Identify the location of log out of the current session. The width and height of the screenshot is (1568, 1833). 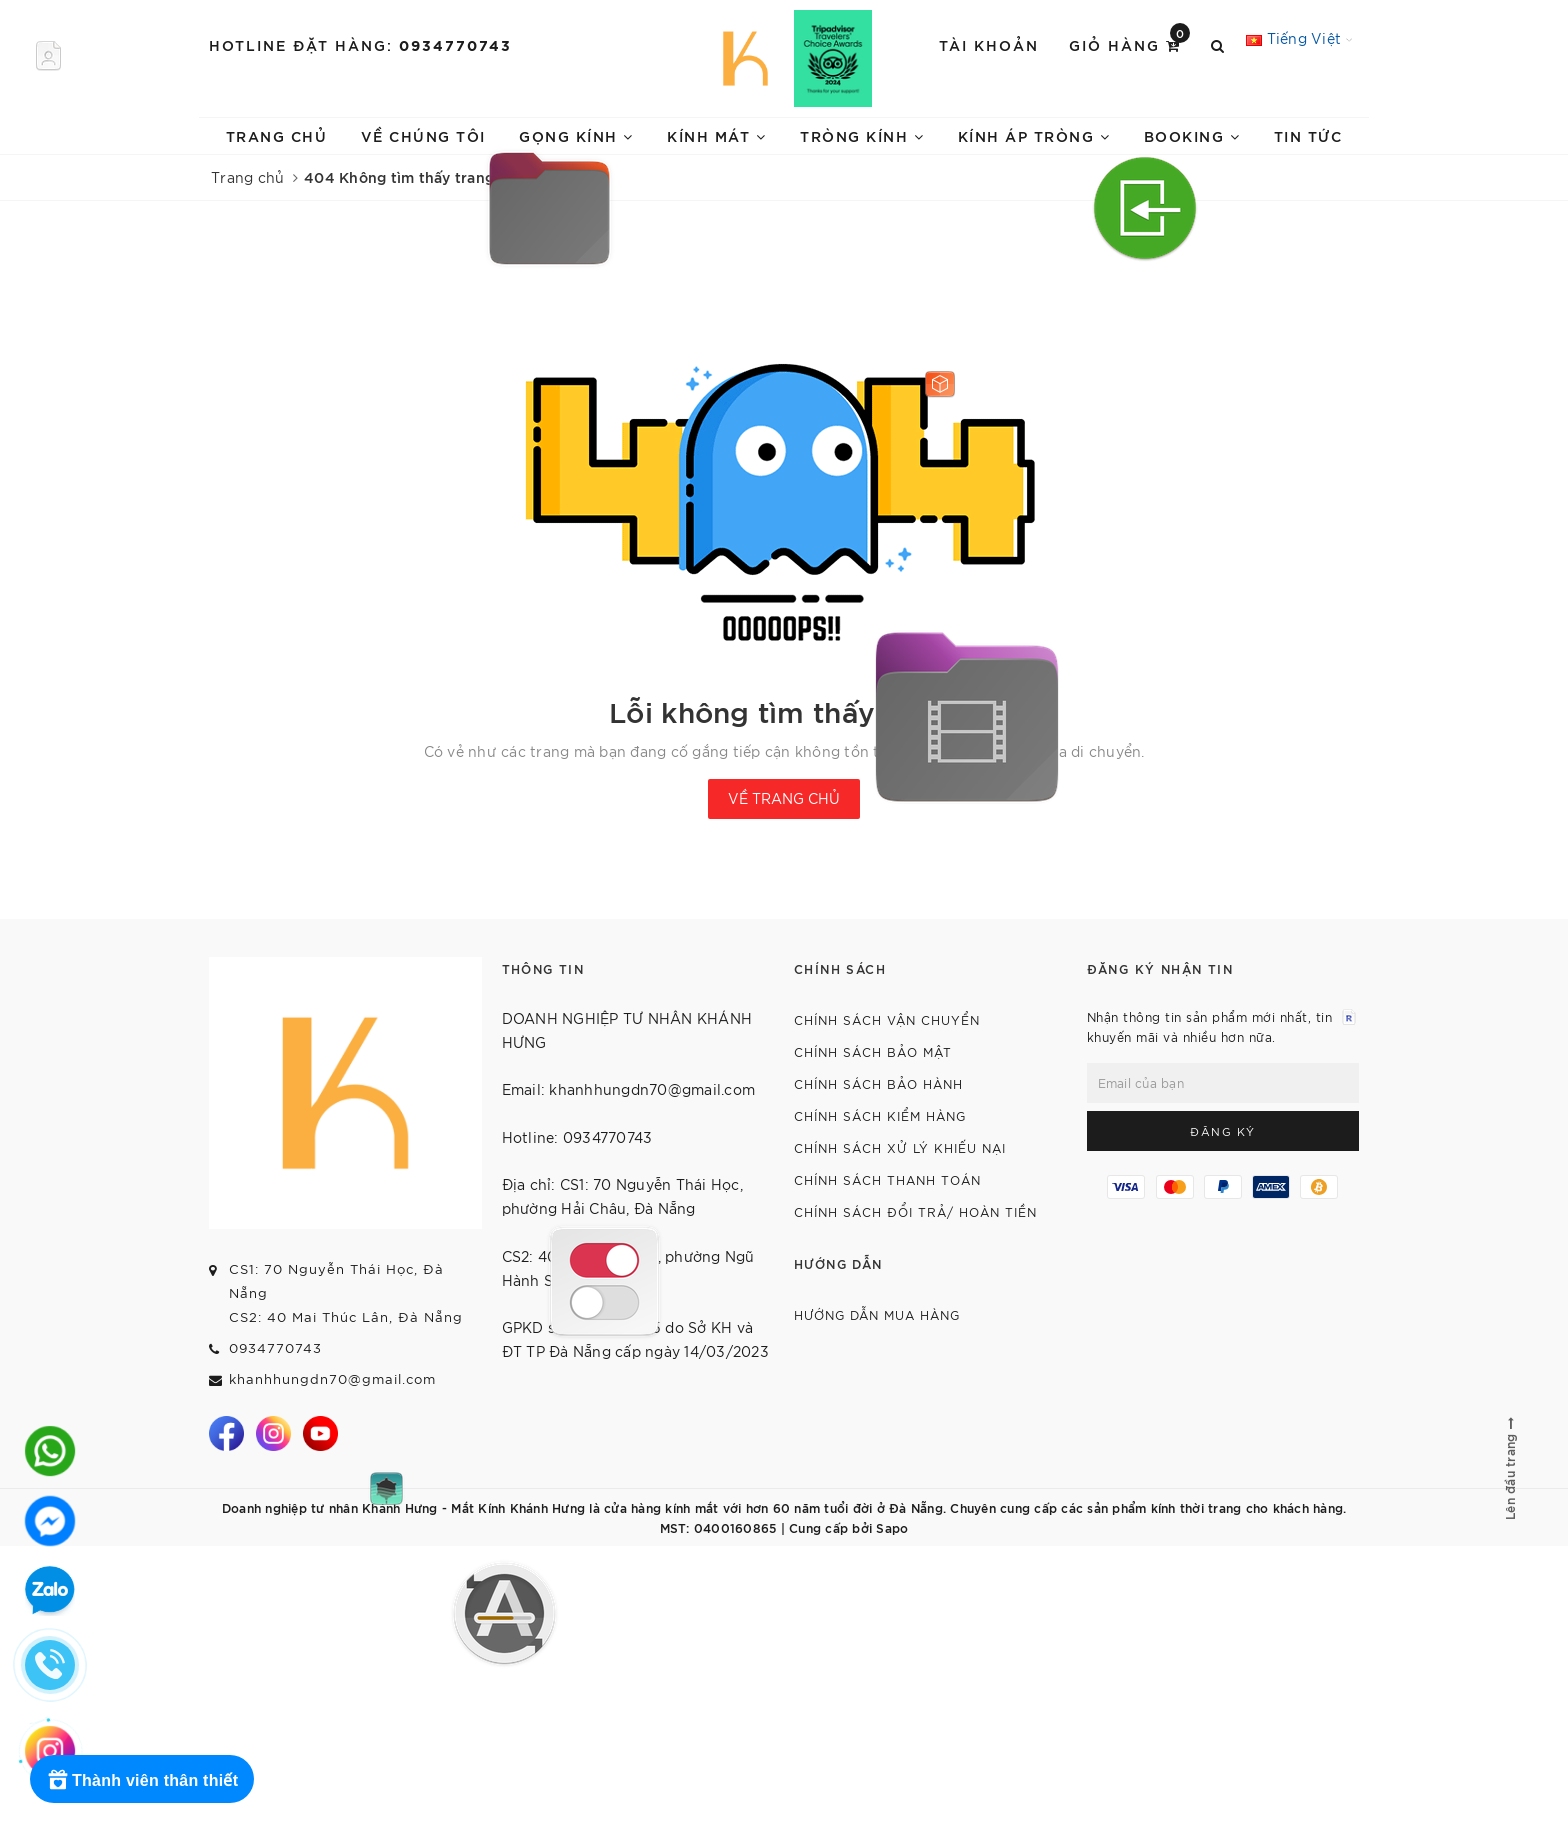
(1145, 208).